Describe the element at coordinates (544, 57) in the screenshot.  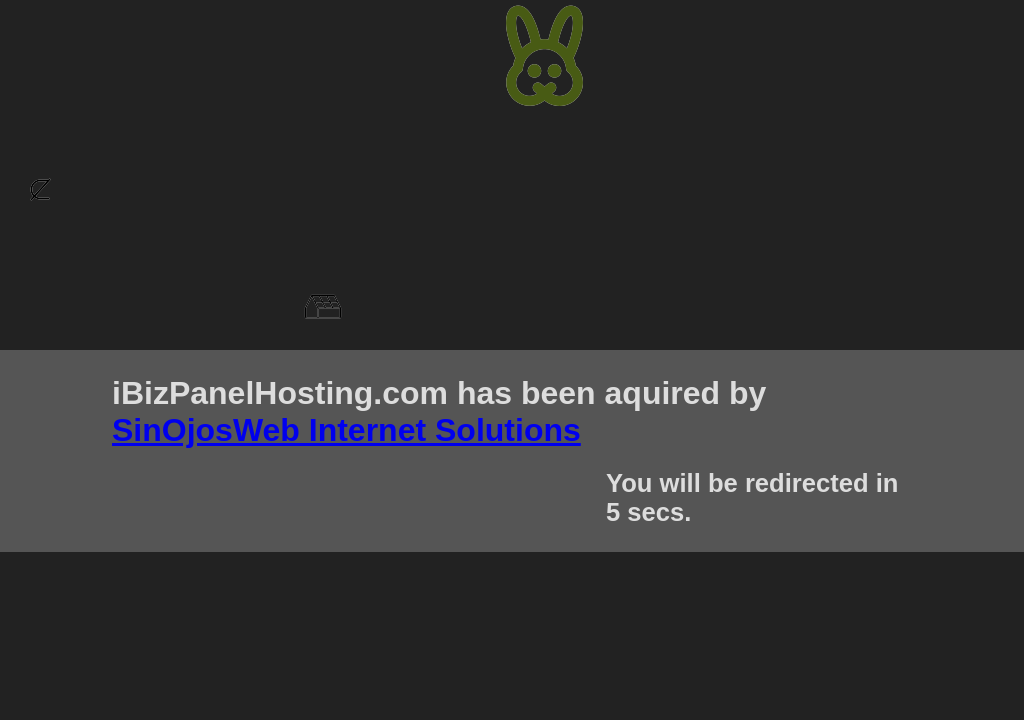
I see `access pet or animal-related features` at that location.